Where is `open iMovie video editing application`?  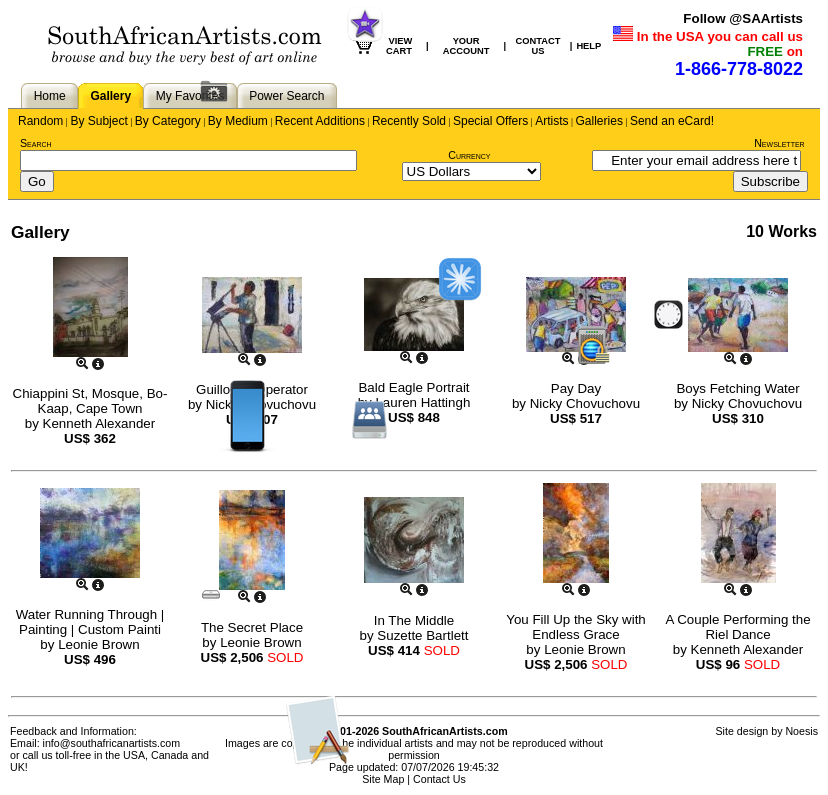 open iMovie video editing application is located at coordinates (365, 24).